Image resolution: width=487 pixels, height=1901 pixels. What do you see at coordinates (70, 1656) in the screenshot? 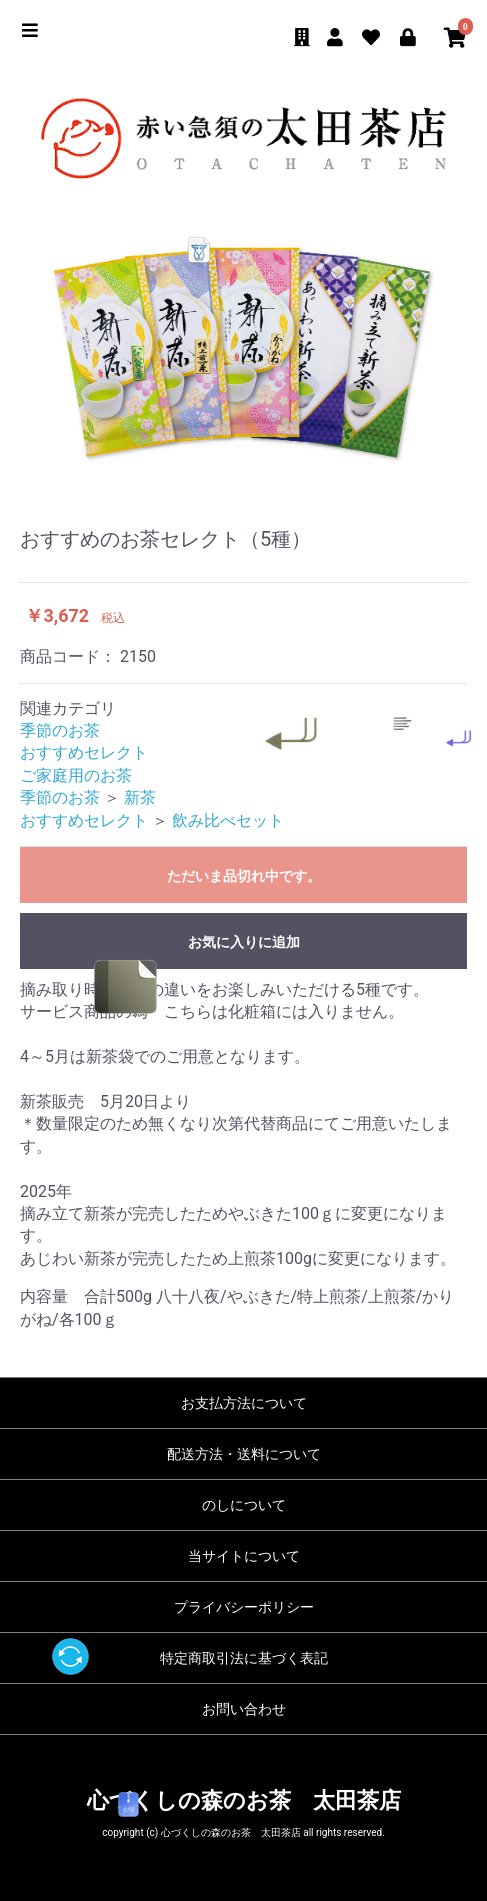
I see `dropbox is currently syncing files` at bounding box center [70, 1656].